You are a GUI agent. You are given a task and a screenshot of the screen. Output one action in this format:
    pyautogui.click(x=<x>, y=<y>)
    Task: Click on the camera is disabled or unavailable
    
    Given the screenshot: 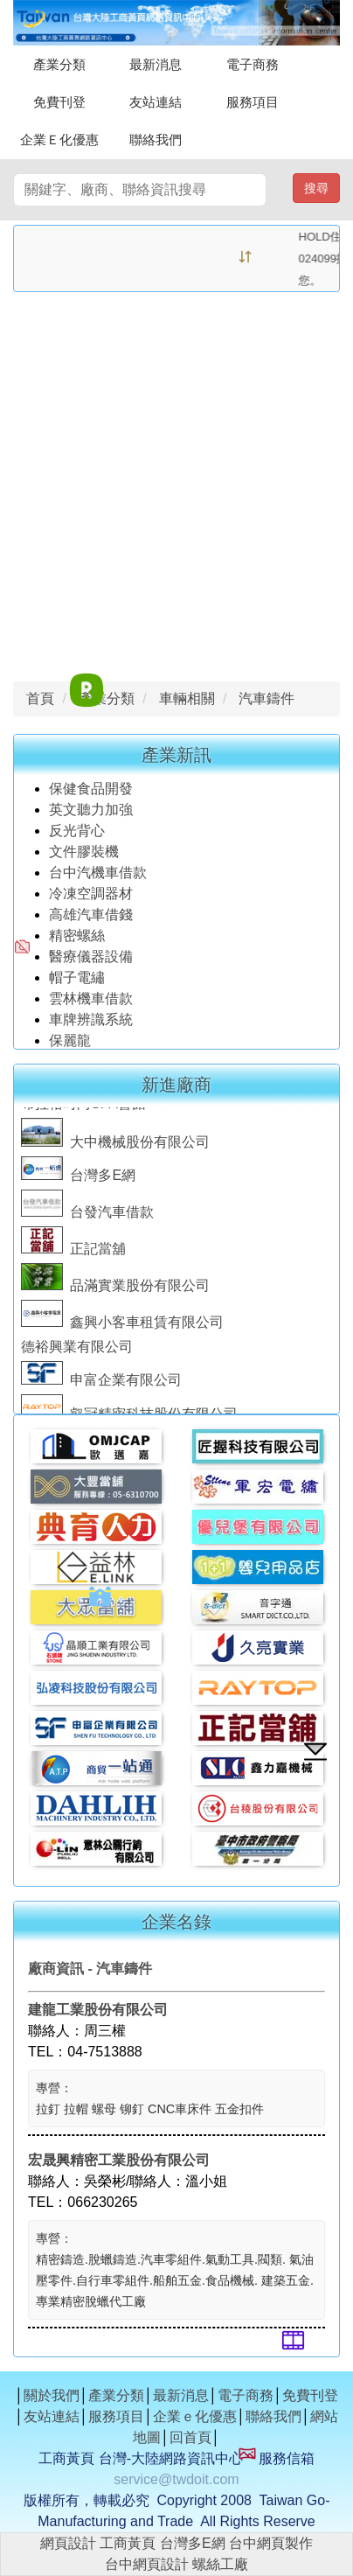 What is the action you would take?
    pyautogui.click(x=22, y=946)
    